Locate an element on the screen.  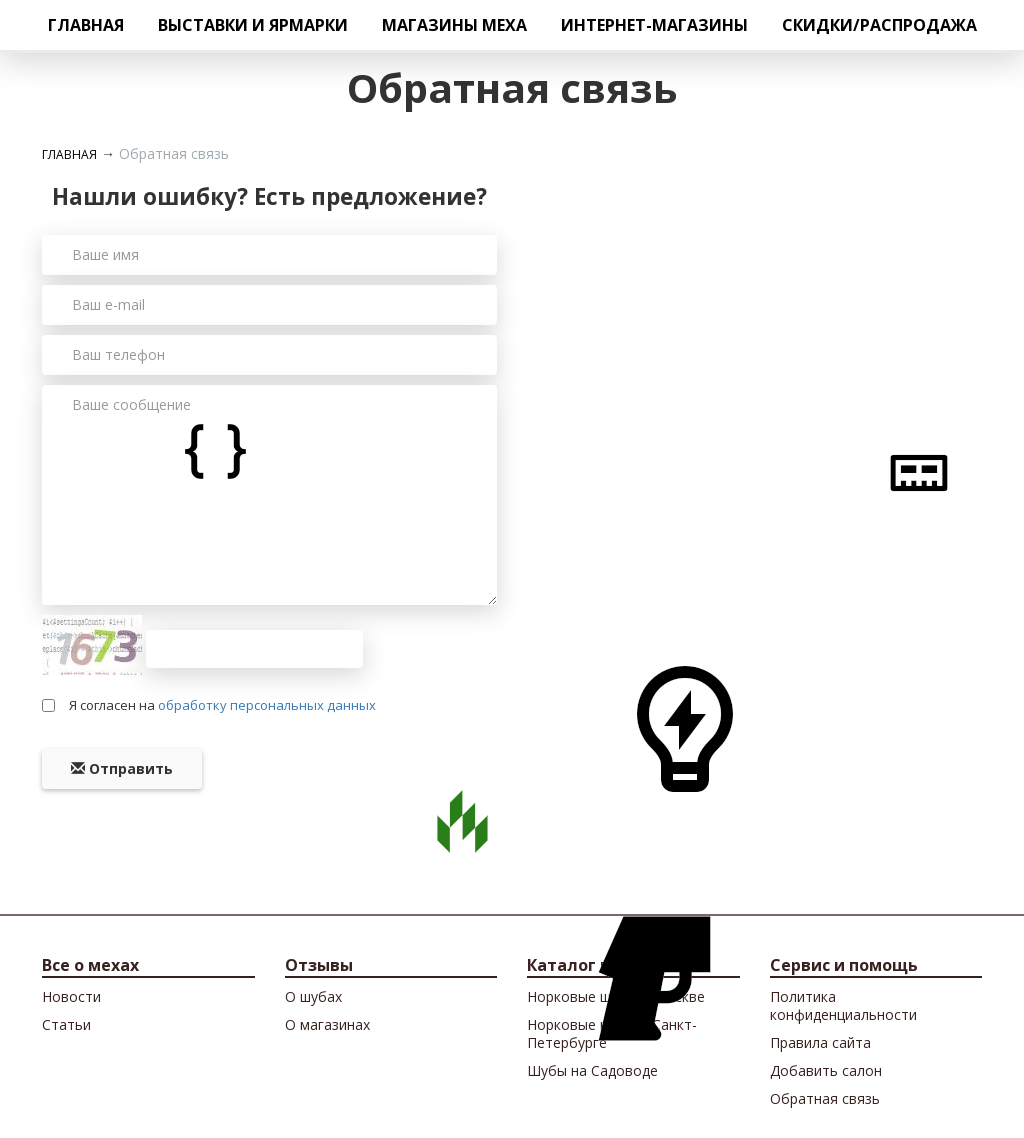
check body temperature is located at coordinates (654, 978).